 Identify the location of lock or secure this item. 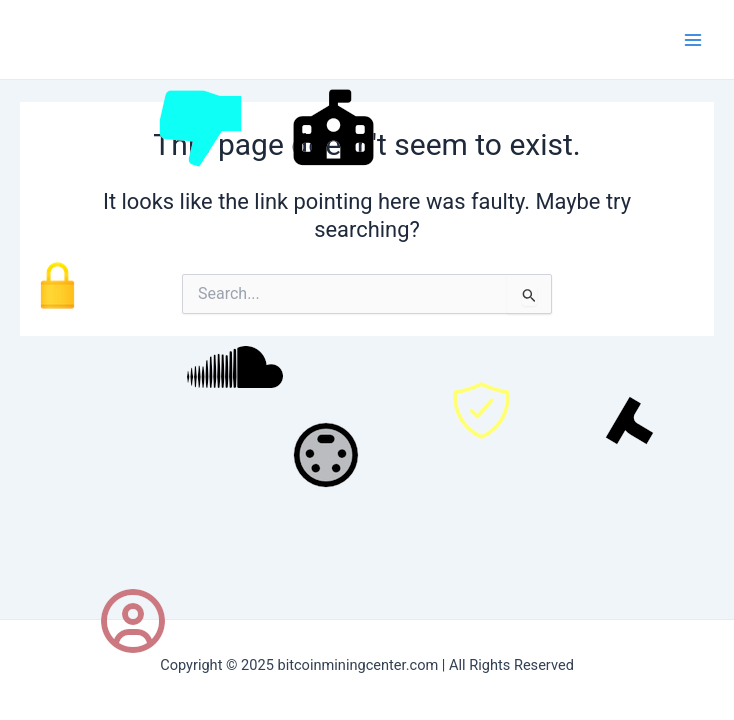
(57, 285).